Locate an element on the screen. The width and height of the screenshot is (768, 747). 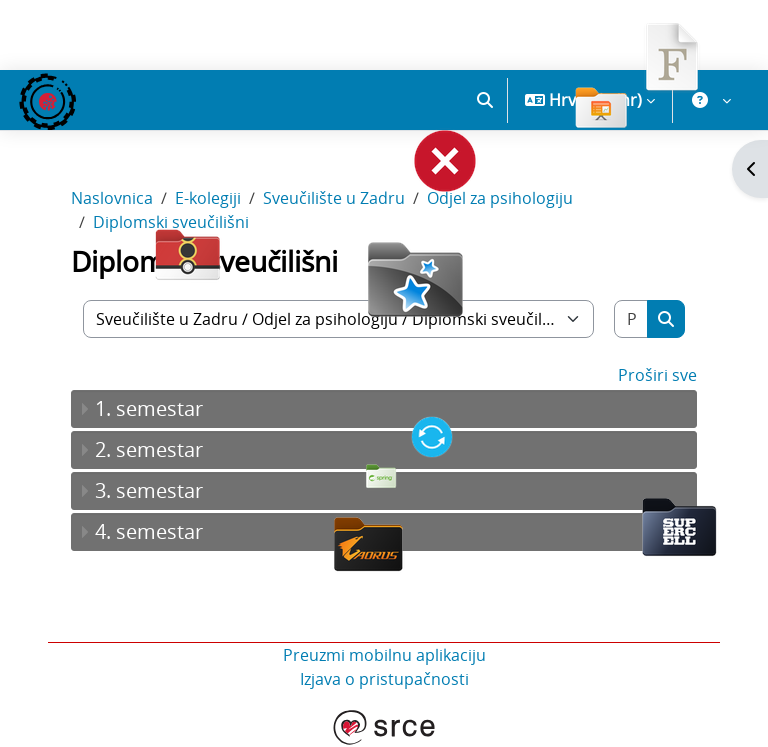
dismiss or close a dialog is located at coordinates (445, 161).